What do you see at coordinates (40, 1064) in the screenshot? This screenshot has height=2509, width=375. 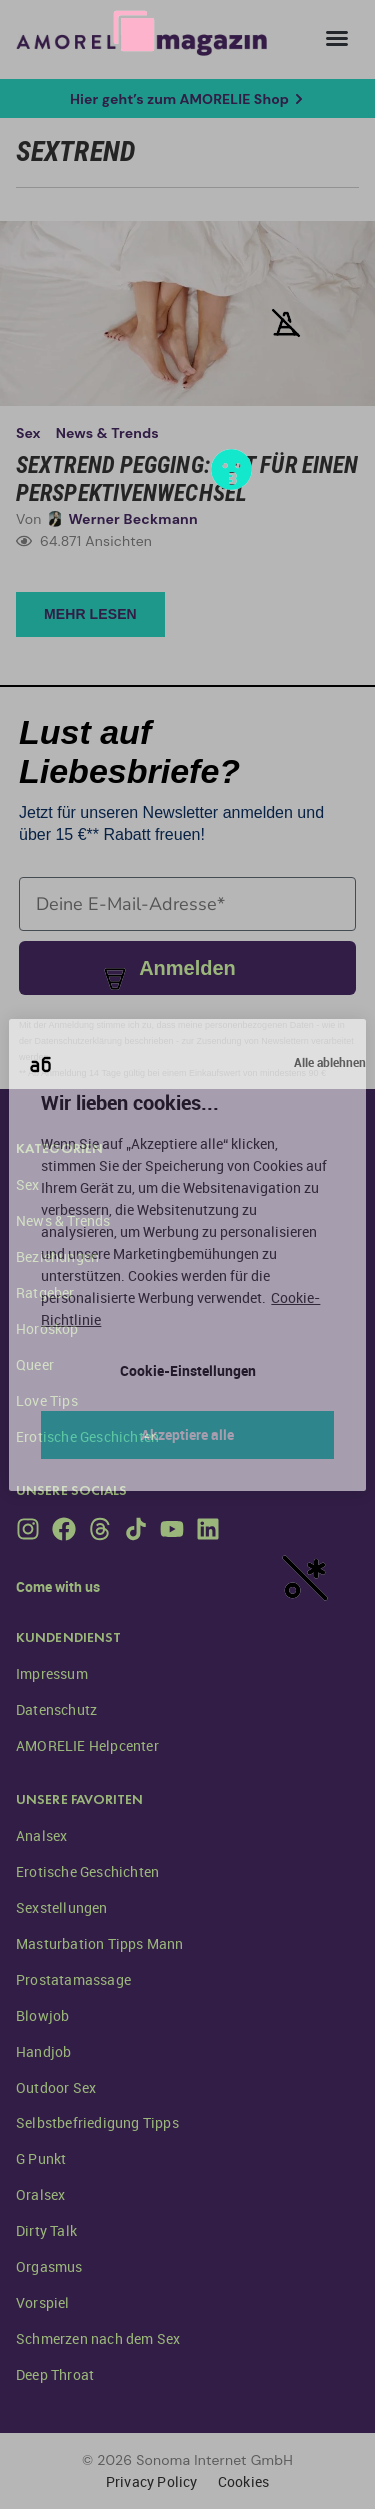 I see `switch to cyrillic keyboard layout` at bounding box center [40, 1064].